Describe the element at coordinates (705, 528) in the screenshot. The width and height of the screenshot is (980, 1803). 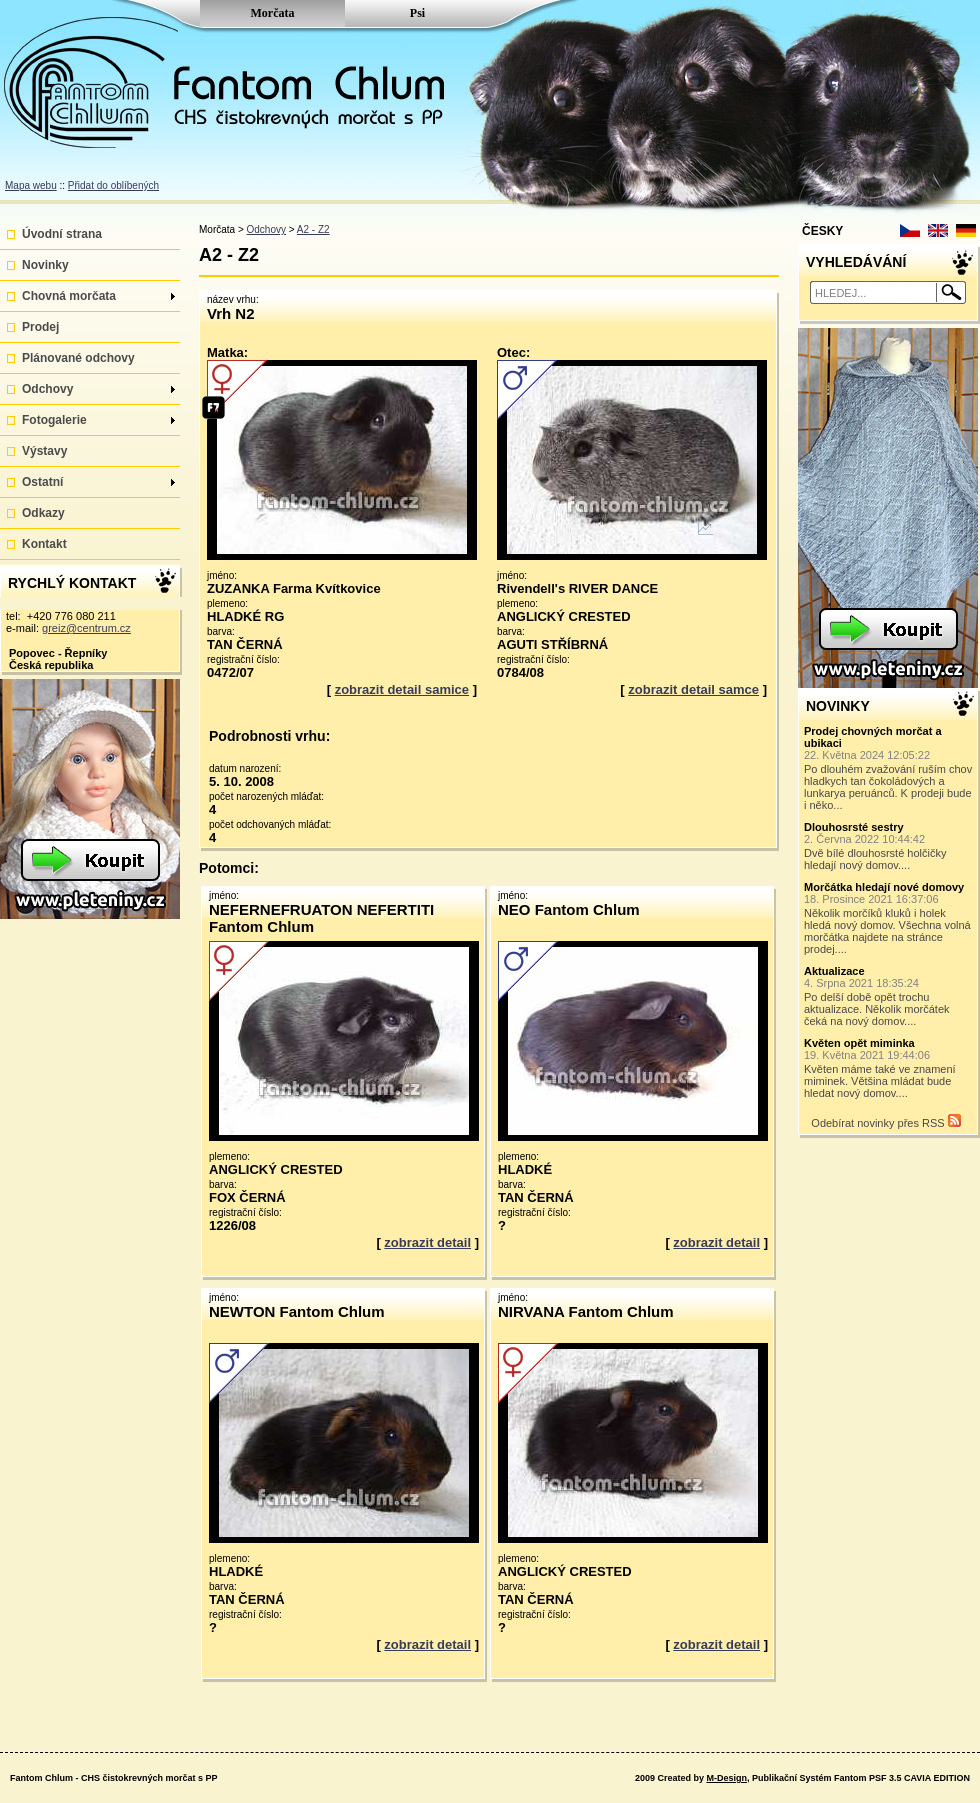
I see `view analytics or performance trends` at that location.